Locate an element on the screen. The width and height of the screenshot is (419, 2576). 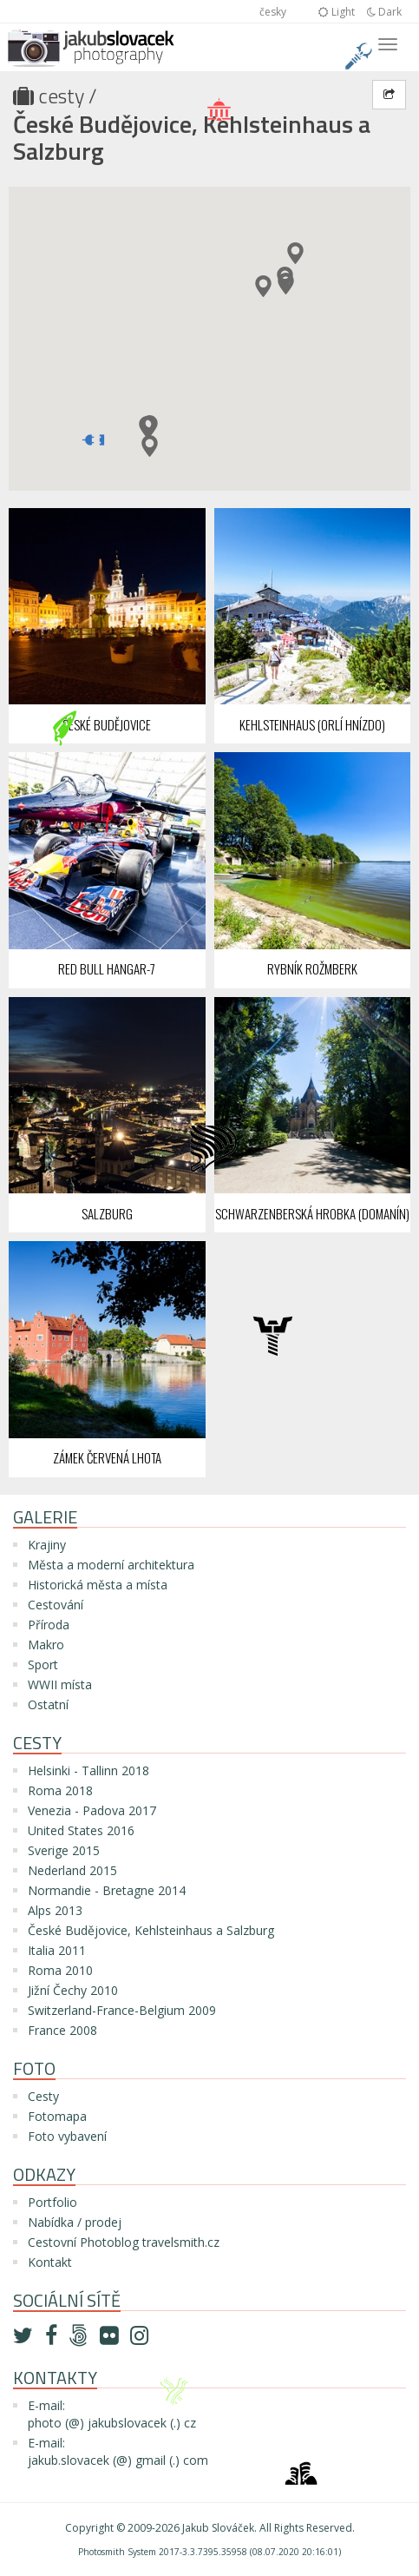
ancient or antique hardware item in inventory is located at coordinates (272, 1336).